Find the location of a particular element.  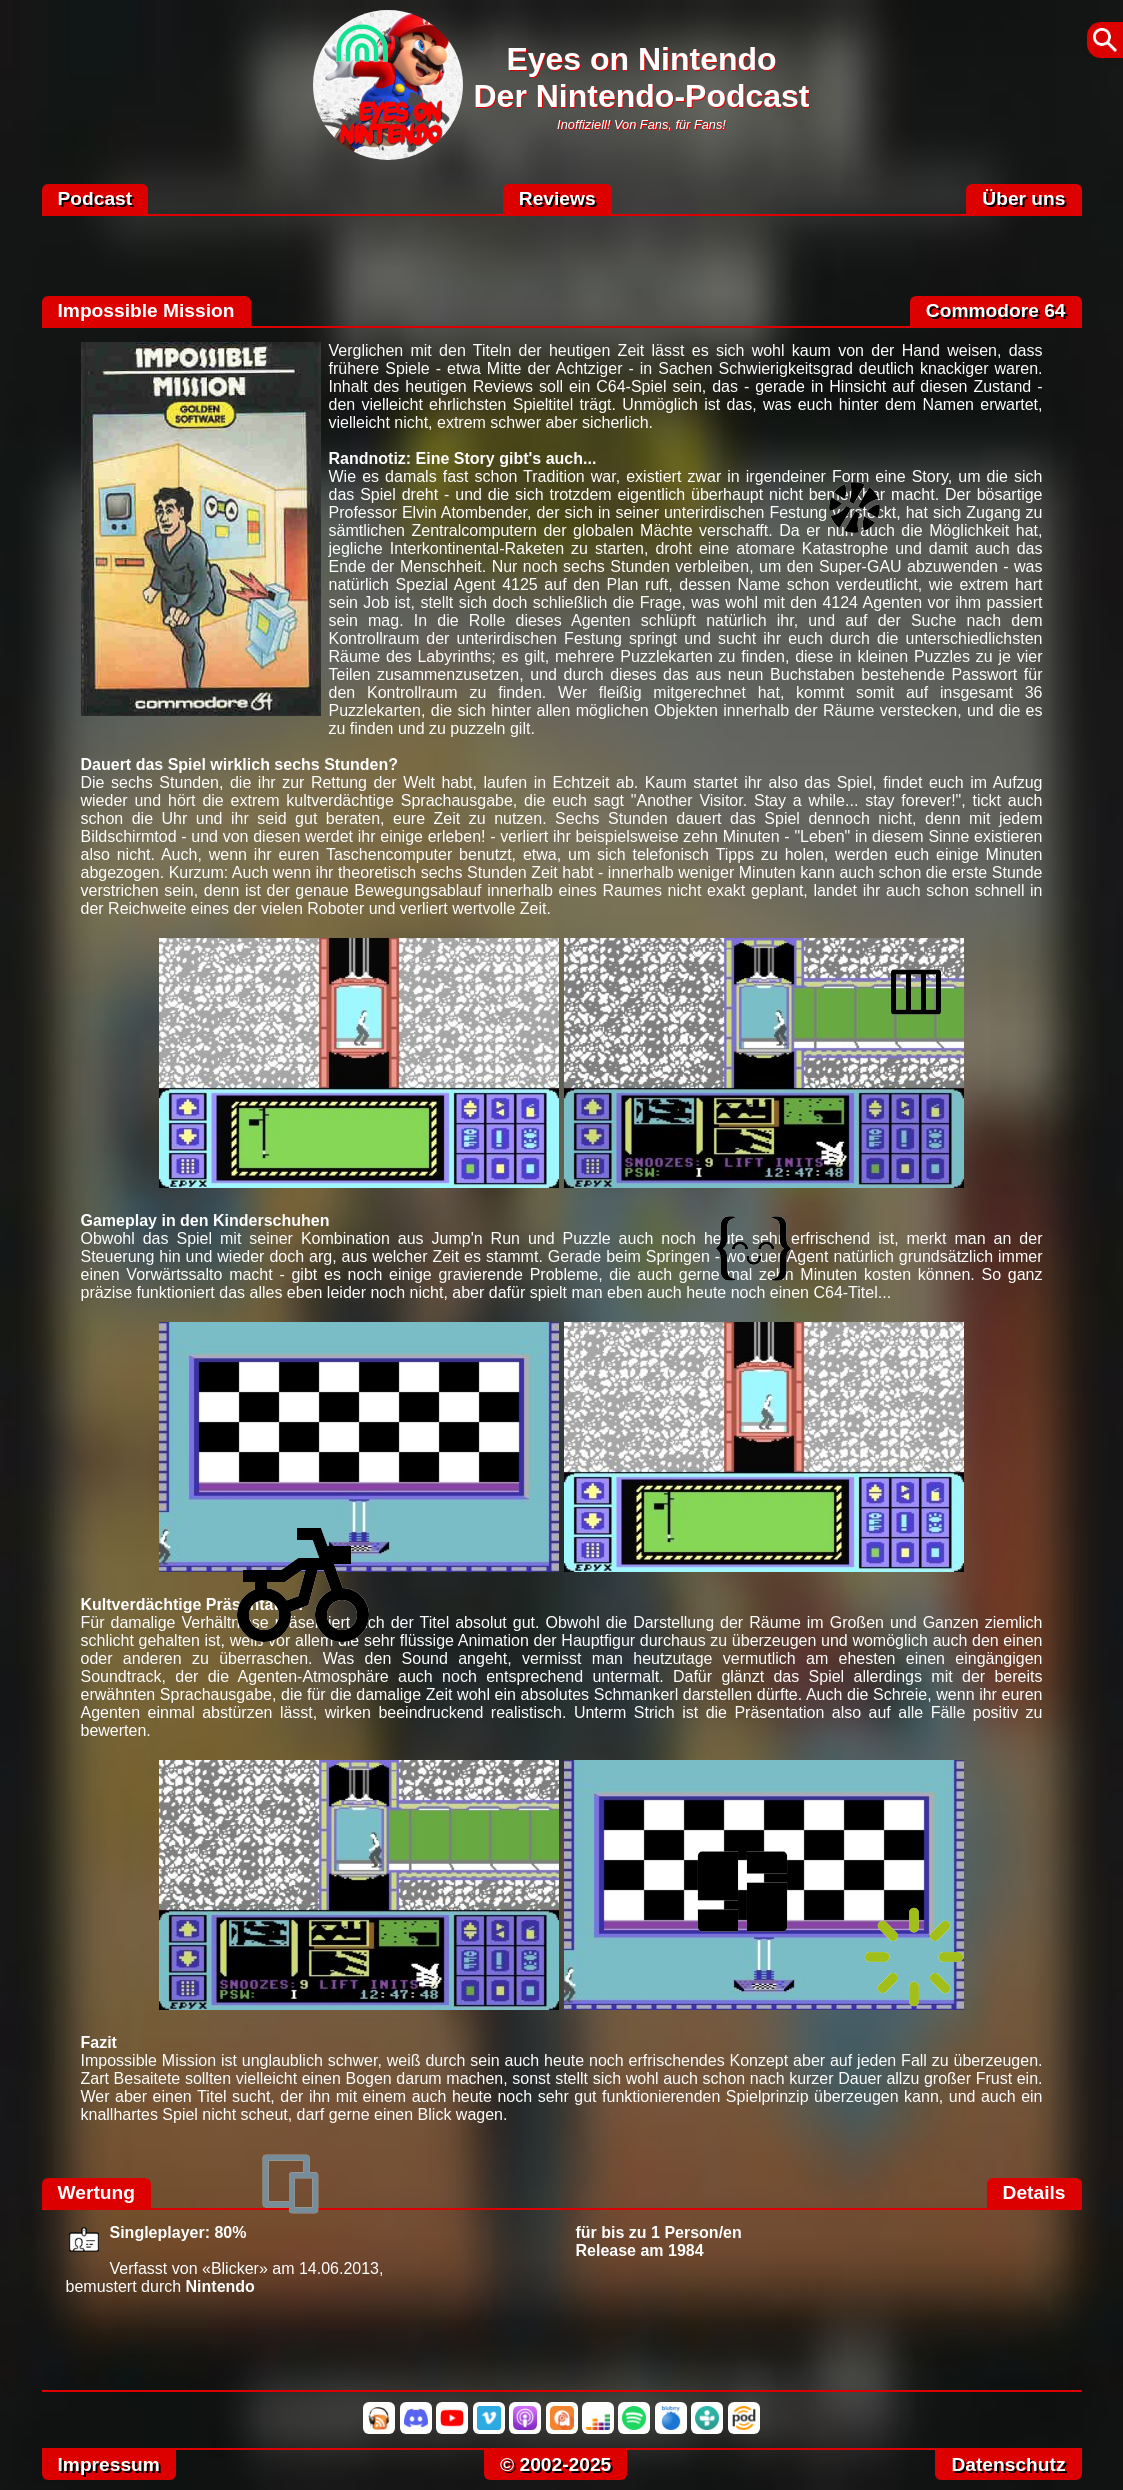

view connected devices is located at coordinates (289, 2184).